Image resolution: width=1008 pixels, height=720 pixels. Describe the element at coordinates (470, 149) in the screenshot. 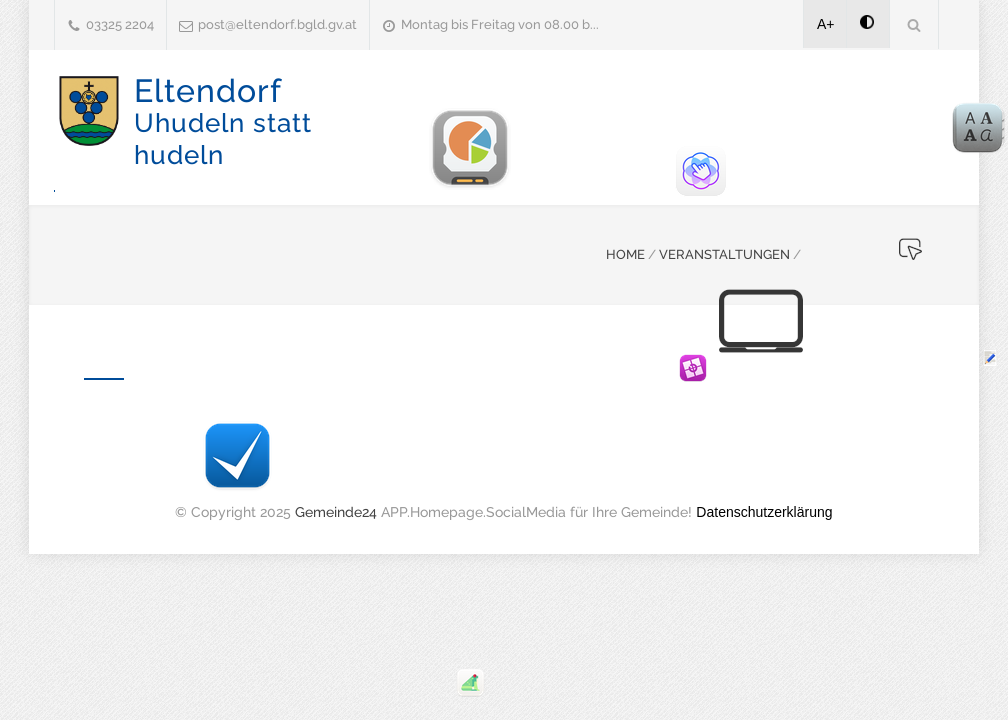

I see `open disk usage analyzer` at that location.